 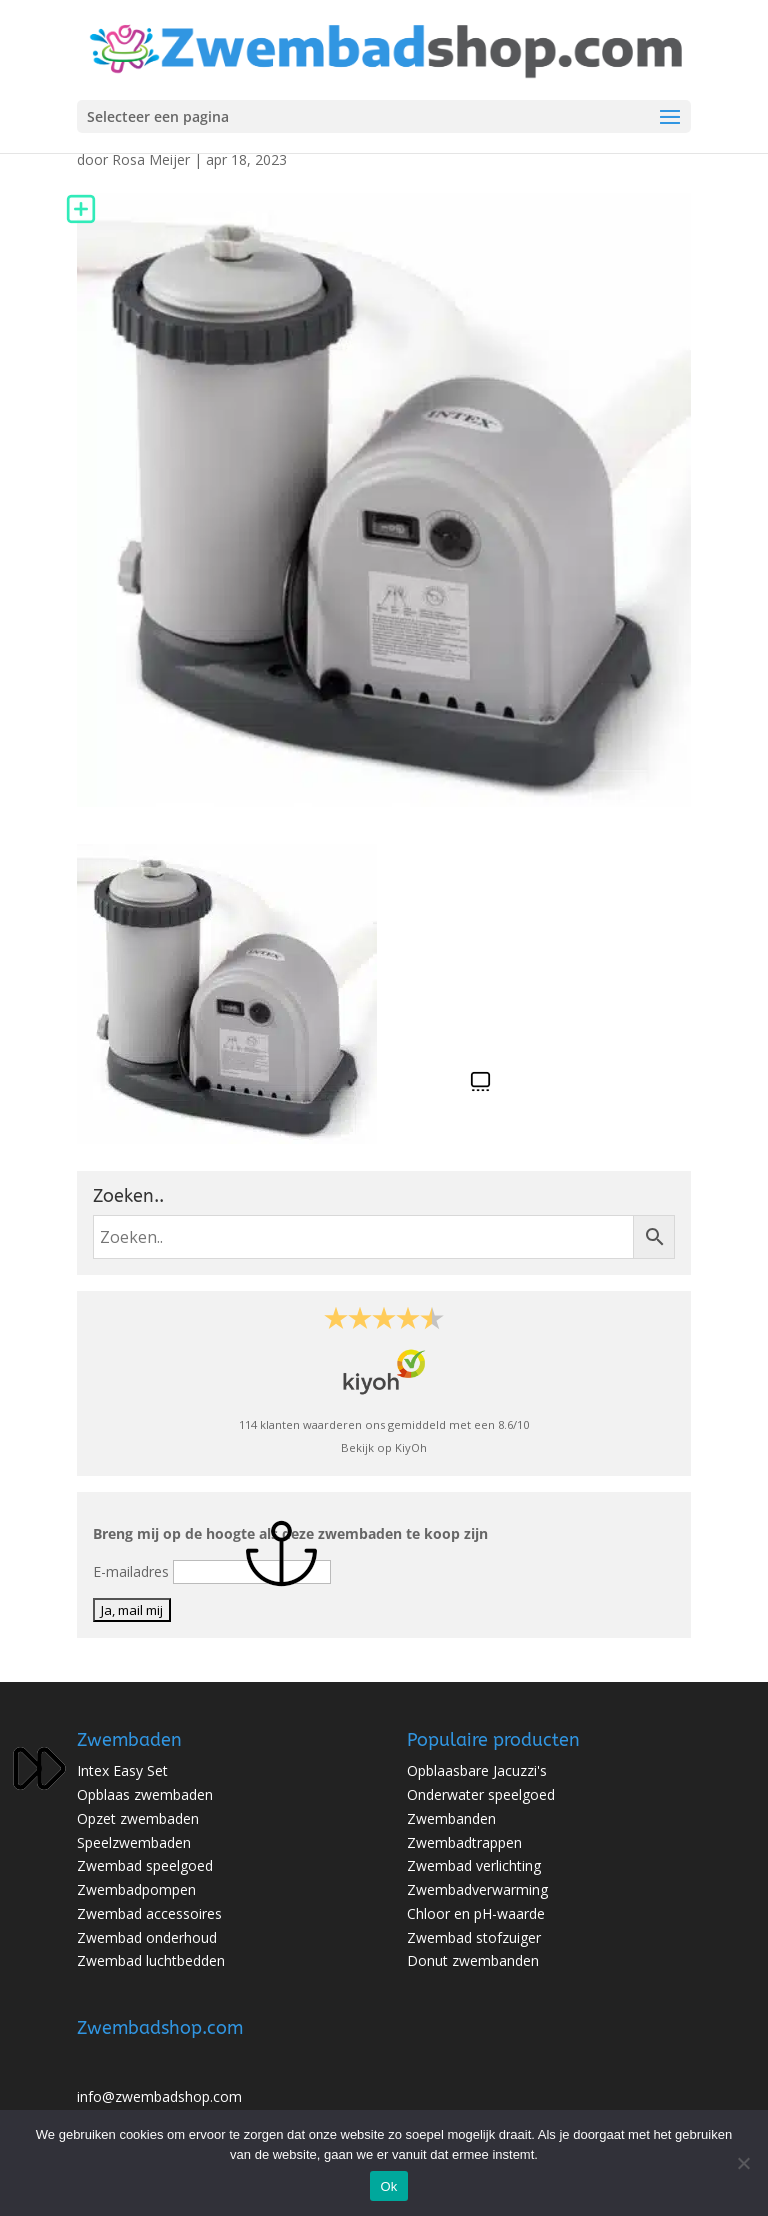 What do you see at coordinates (81, 209) in the screenshot?
I see `add a new item or entry` at bounding box center [81, 209].